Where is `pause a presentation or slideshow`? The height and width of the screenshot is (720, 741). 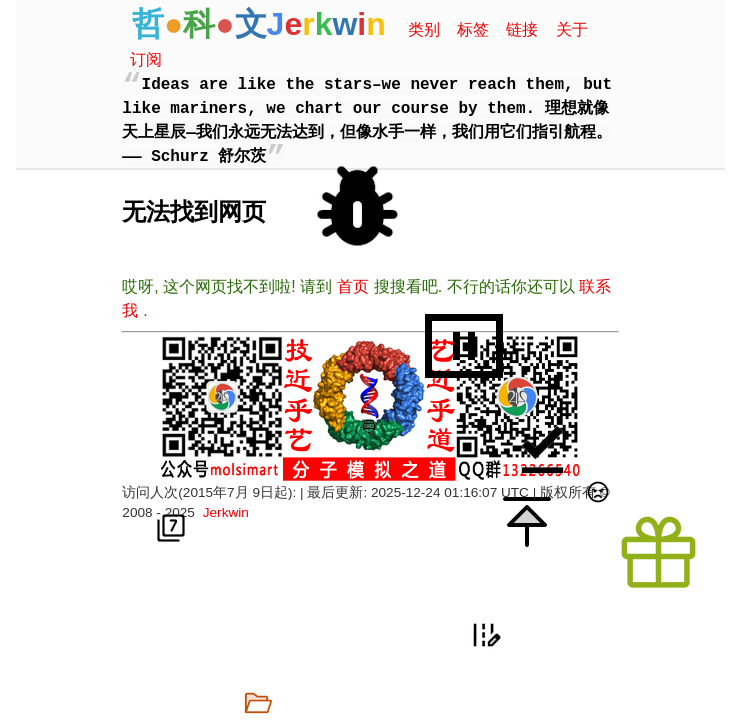
pause a presentation or slideshow is located at coordinates (464, 346).